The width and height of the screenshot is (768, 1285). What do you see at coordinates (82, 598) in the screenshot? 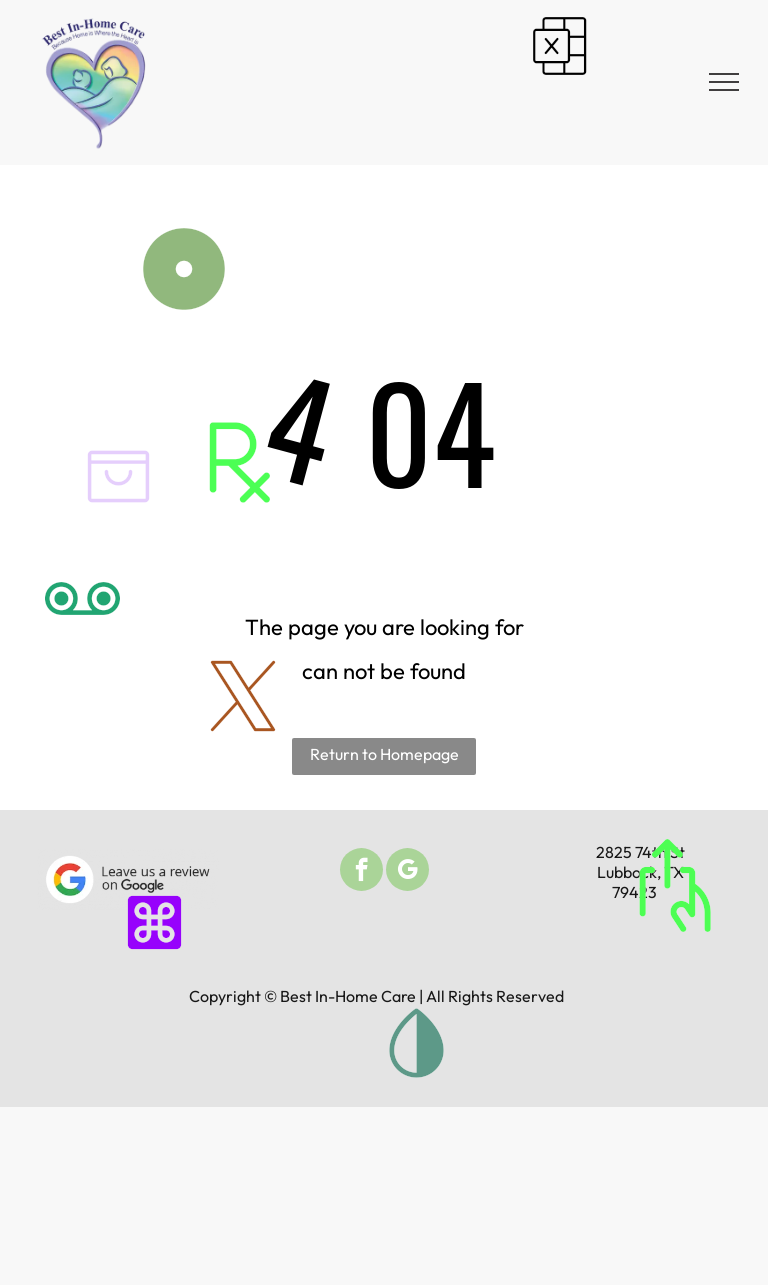
I see `access voicemail messages` at bounding box center [82, 598].